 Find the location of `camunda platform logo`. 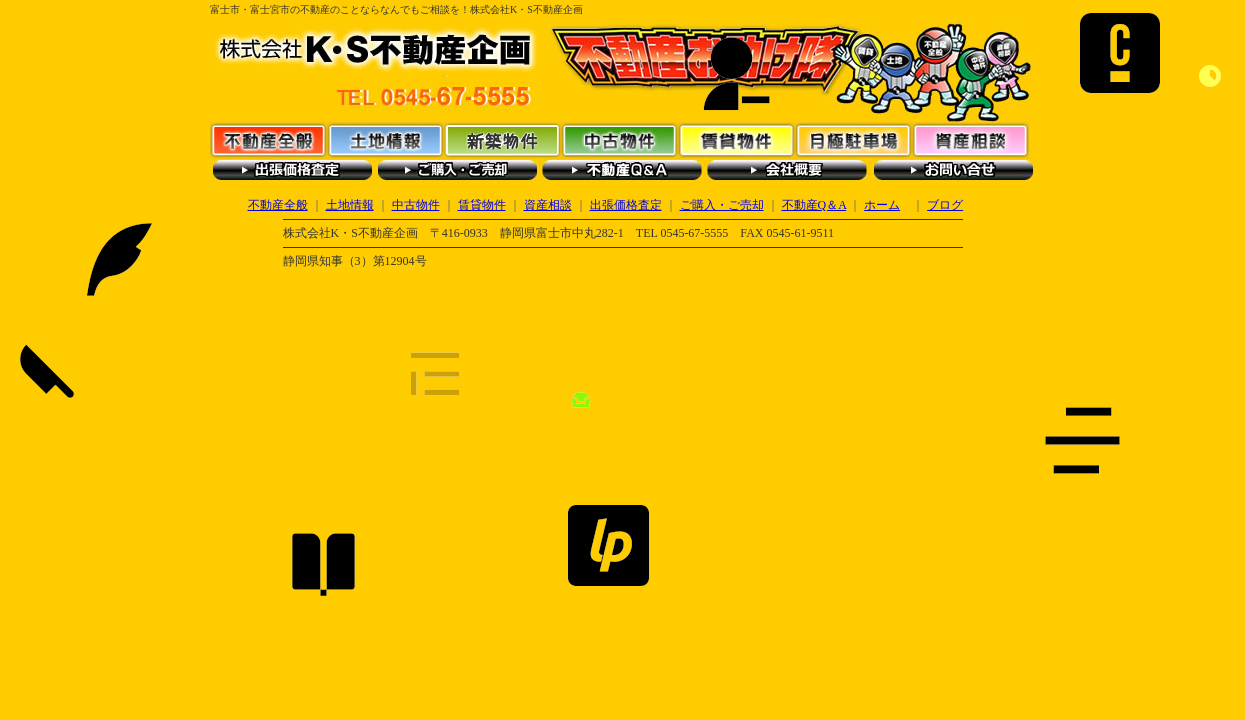

camunda platform logo is located at coordinates (1120, 53).